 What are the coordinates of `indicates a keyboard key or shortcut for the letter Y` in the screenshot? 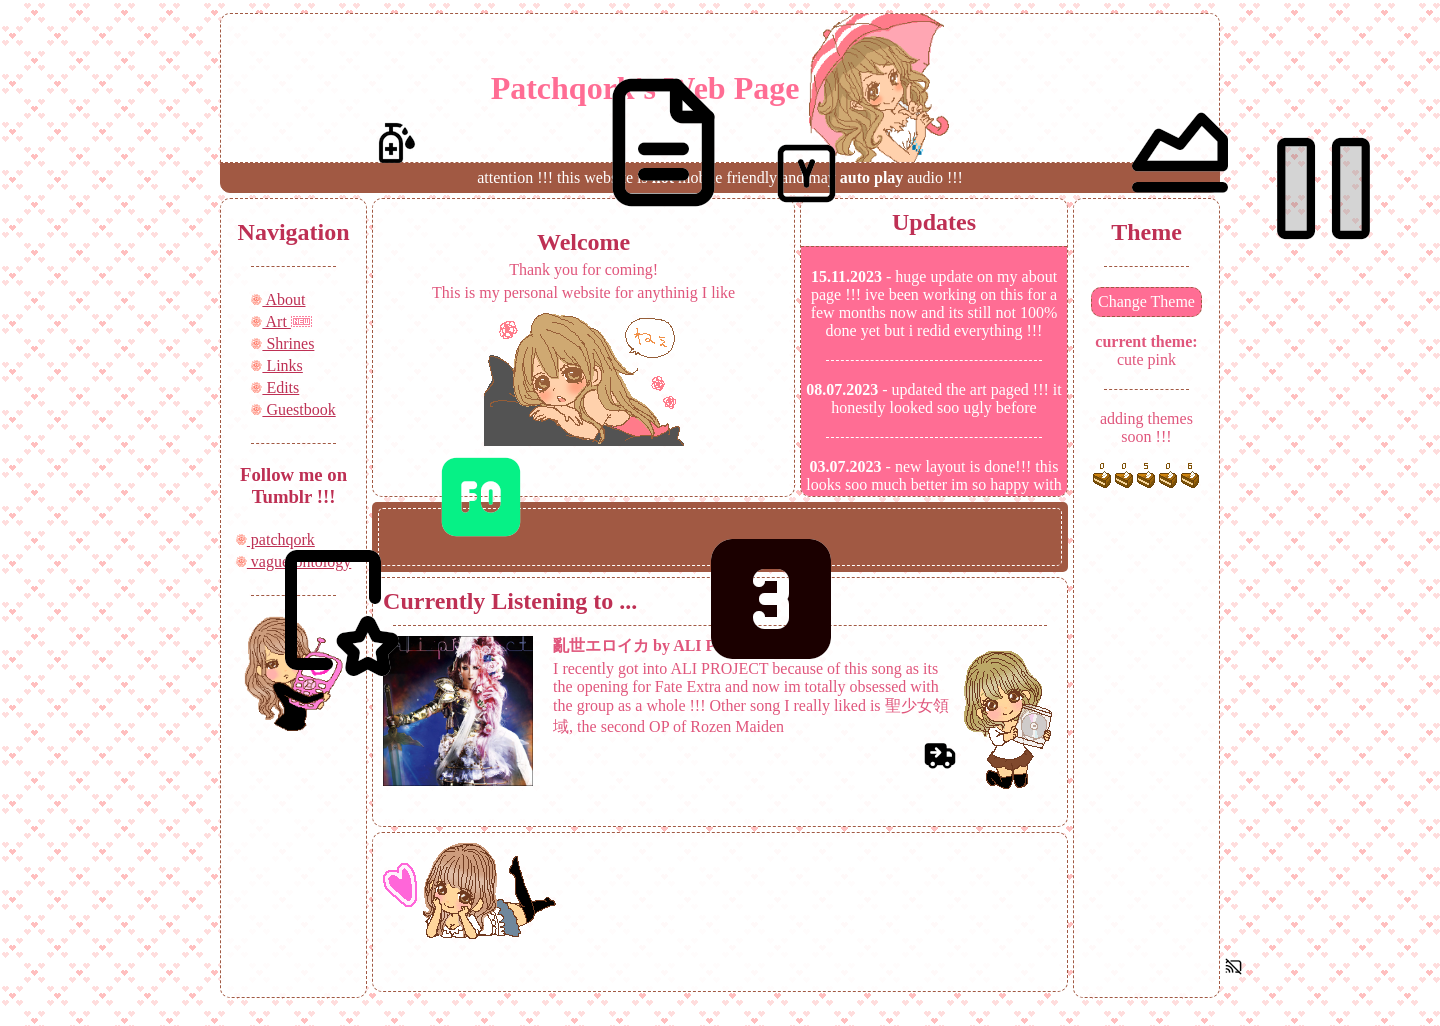 It's located at (806, 173).